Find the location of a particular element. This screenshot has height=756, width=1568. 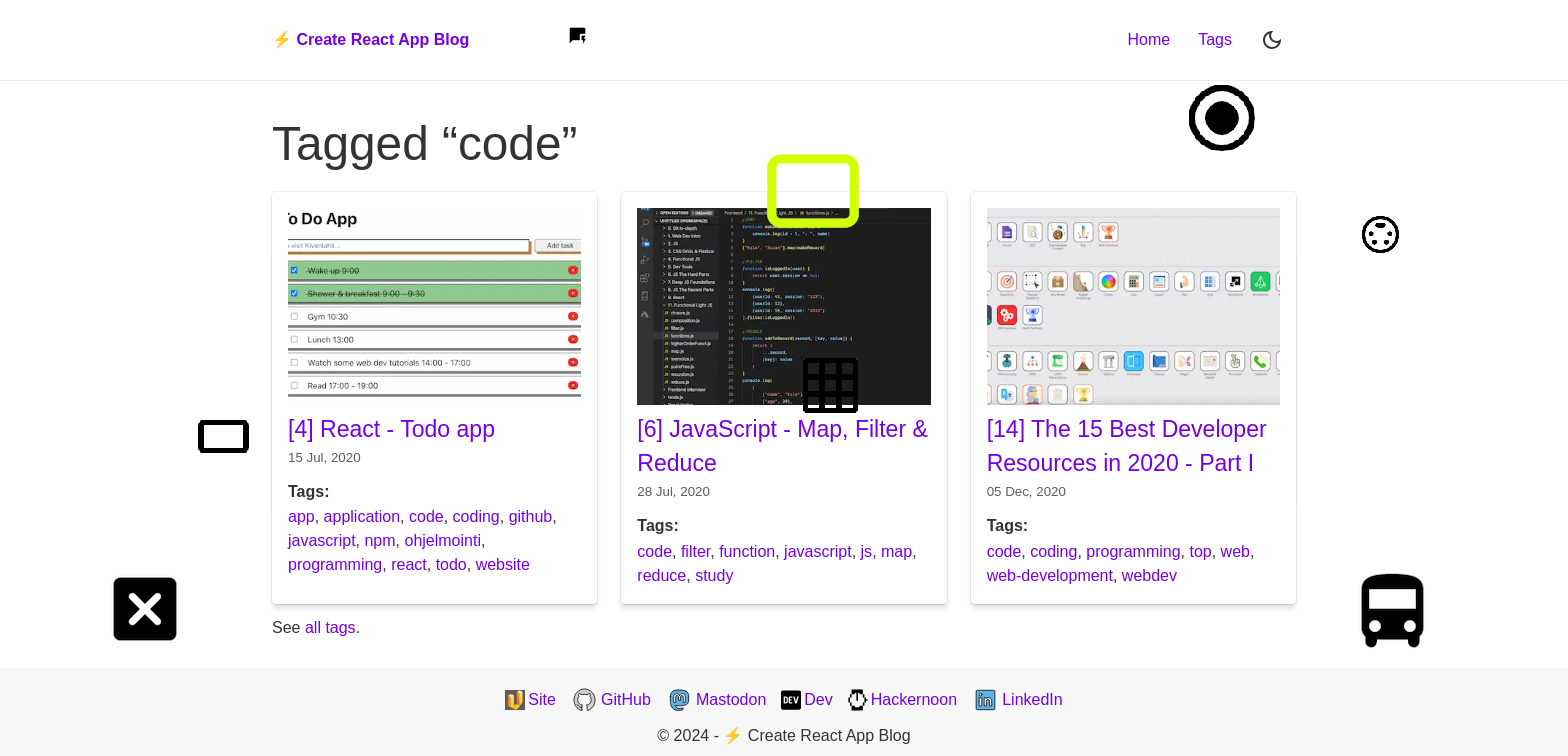

indicates a disabled or unavailable feature is located at coordinates (145, 609).